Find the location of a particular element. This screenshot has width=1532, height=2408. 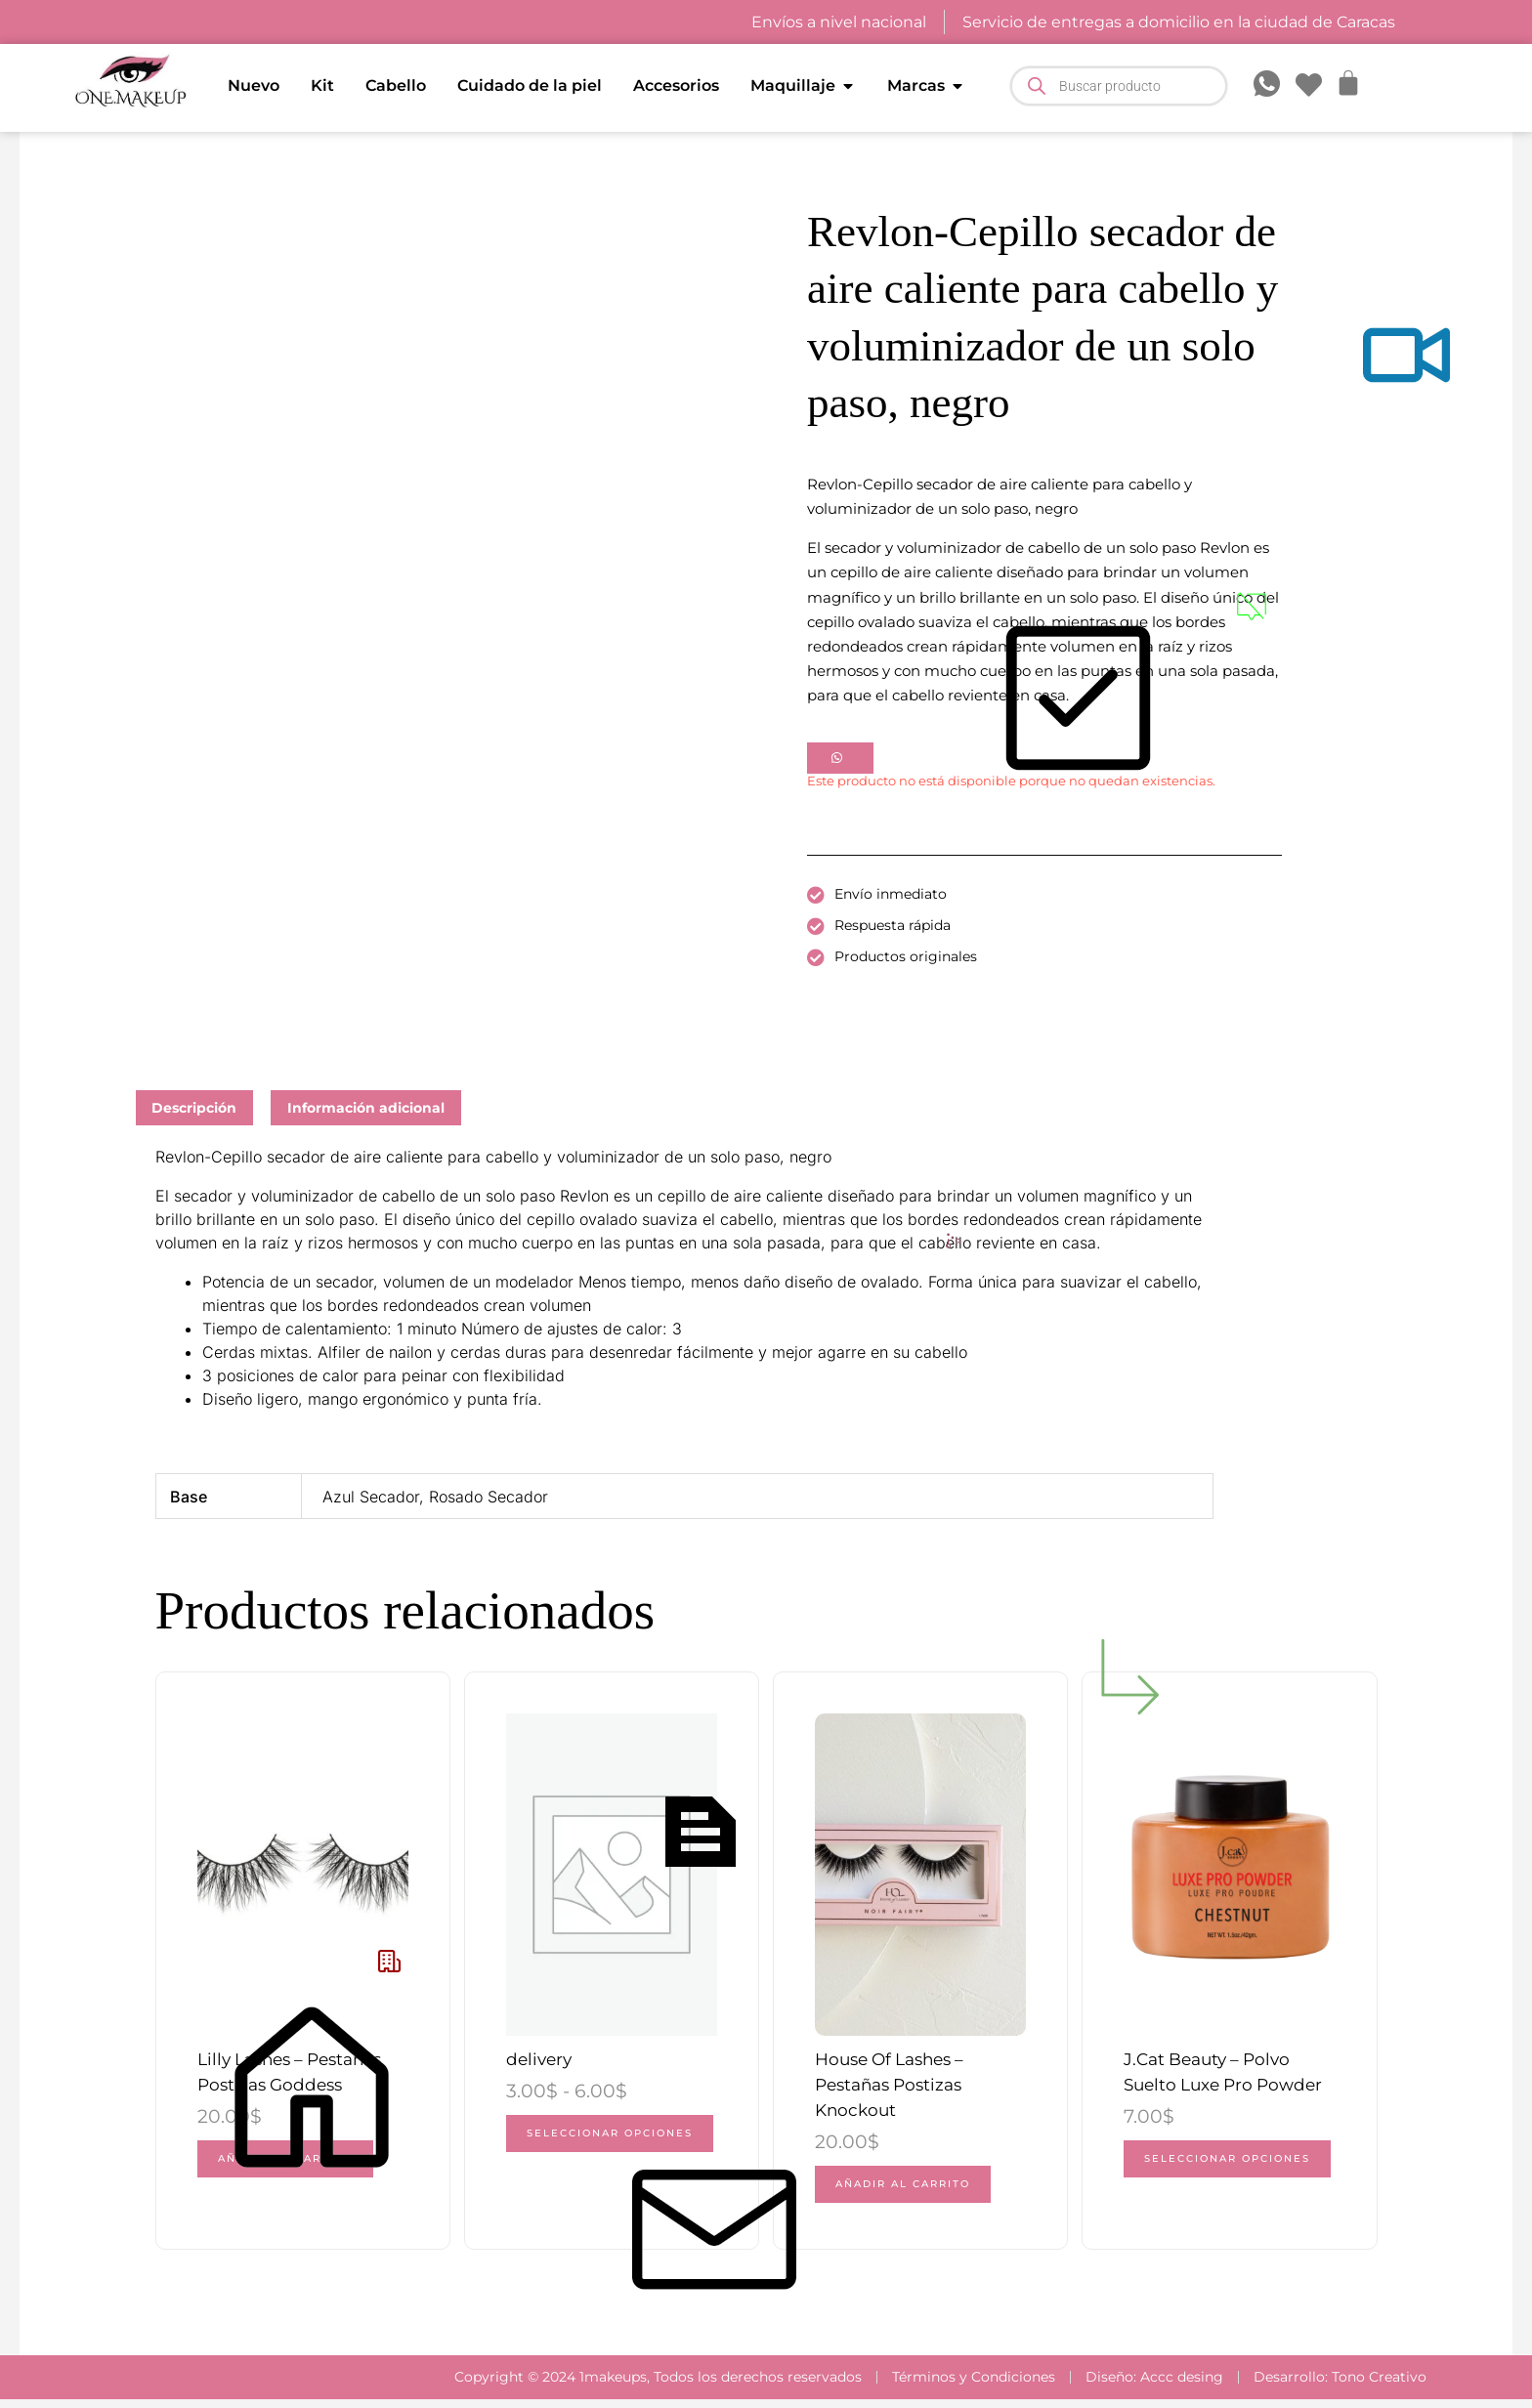

navigate to home screen is located at coordinates (312, 2091).